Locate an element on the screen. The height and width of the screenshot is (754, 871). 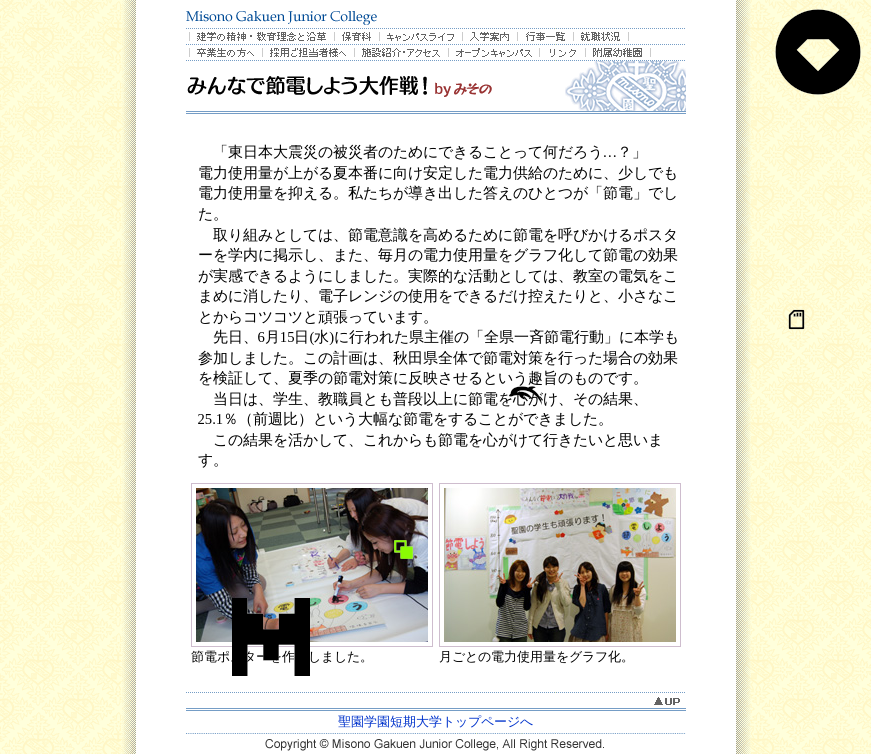
access external storage or SD card settings is located at coordinates (796, 319).